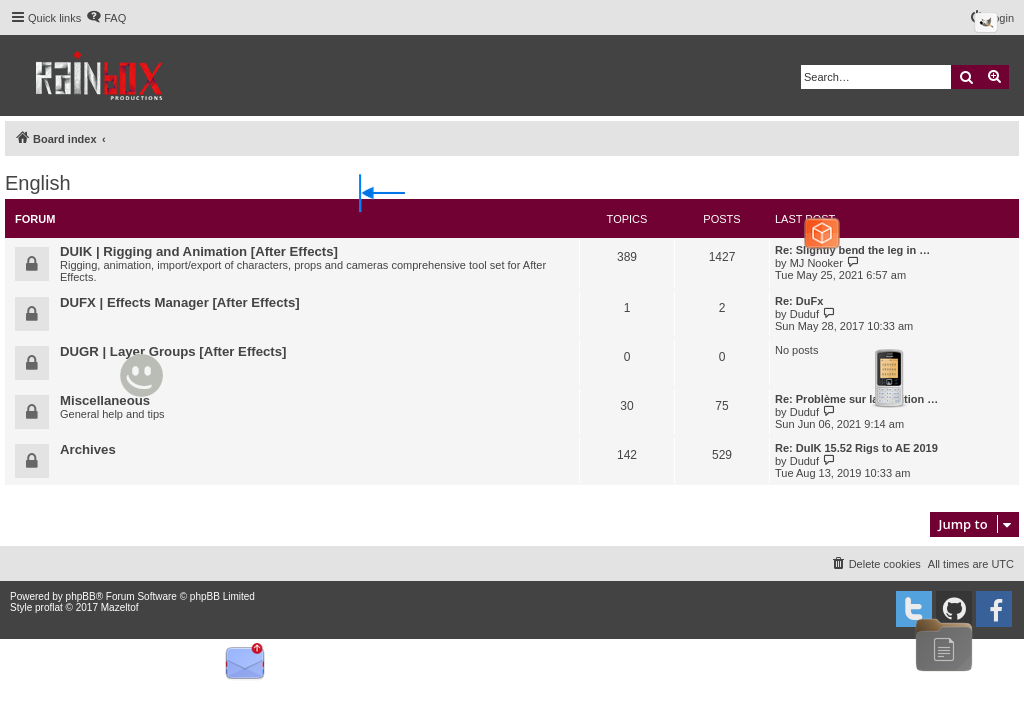 Image resolution: width=1024 pixels, height=727 pixels. I want to click on insert smirking emoji in message, so click(141, 375).